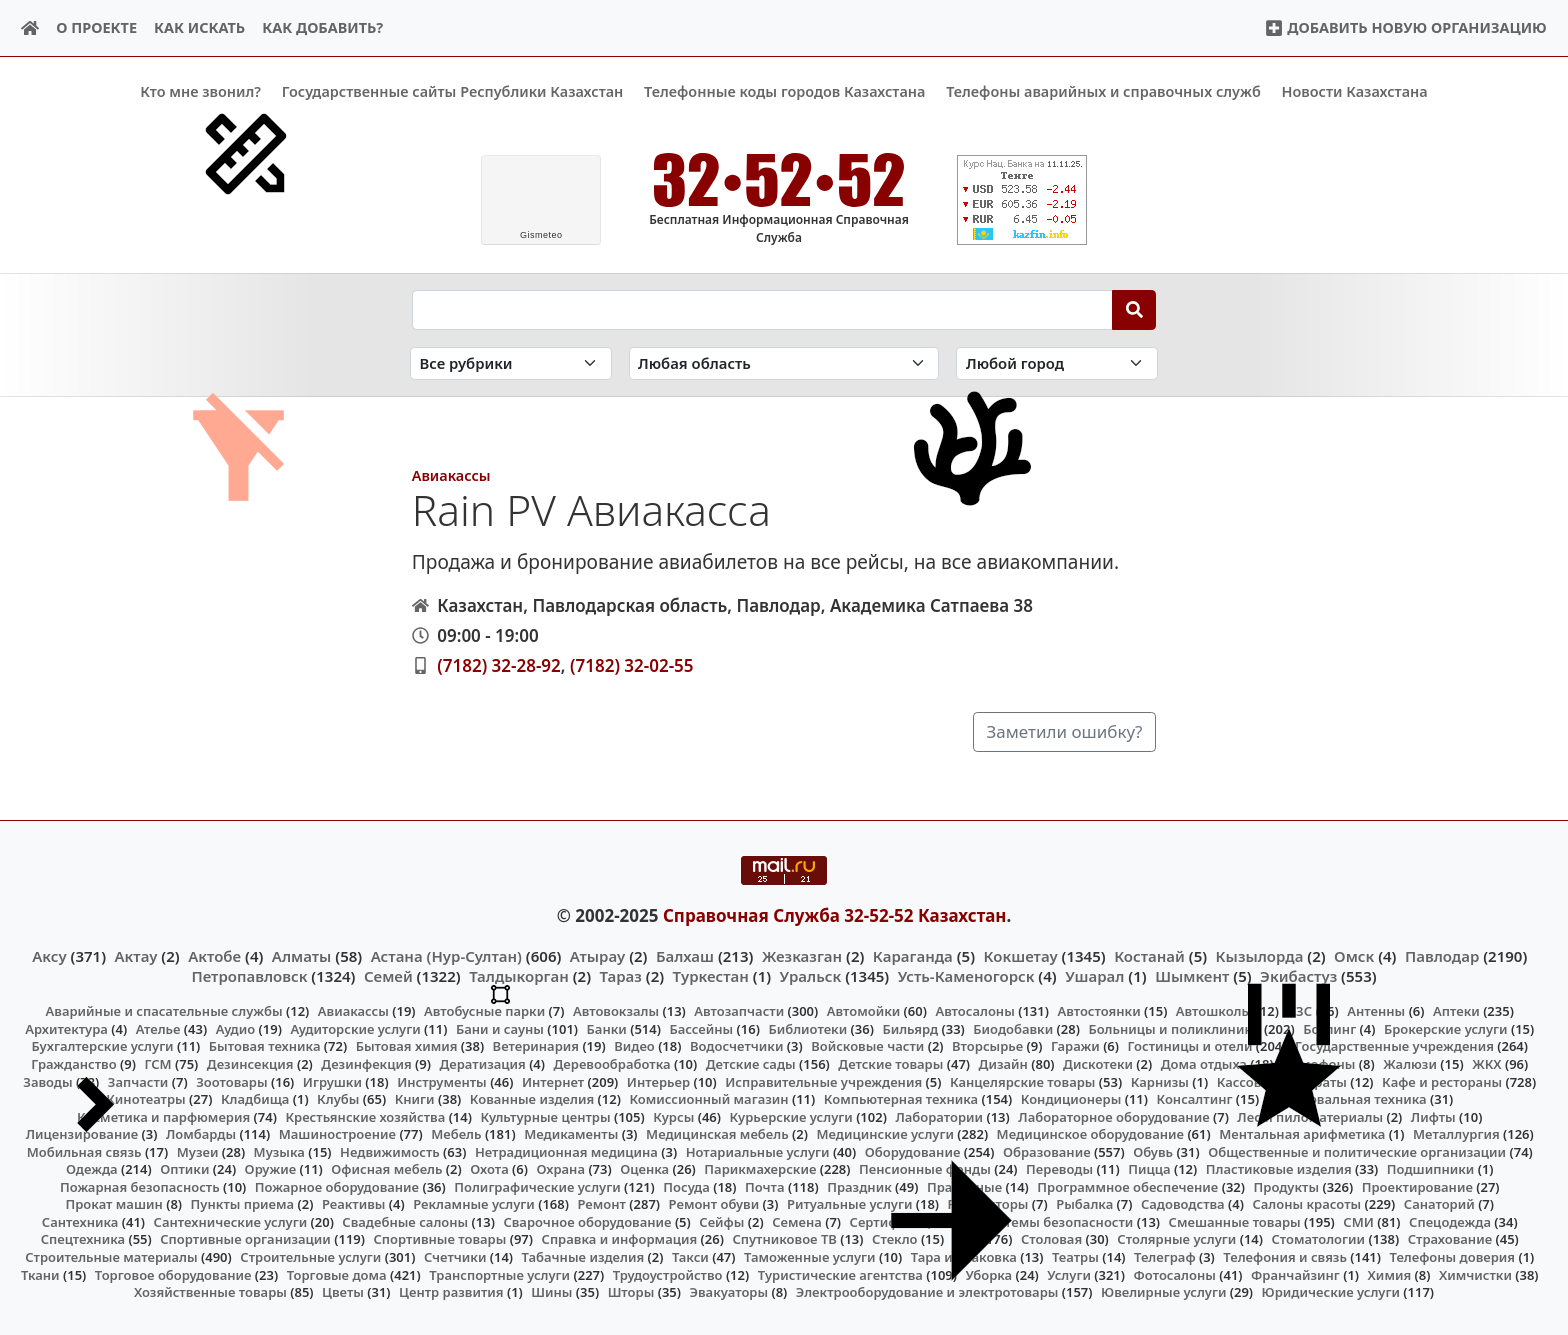 This screenshot has width=1568, height=1335. I want to click on clear all active filters, so click(238, 450).